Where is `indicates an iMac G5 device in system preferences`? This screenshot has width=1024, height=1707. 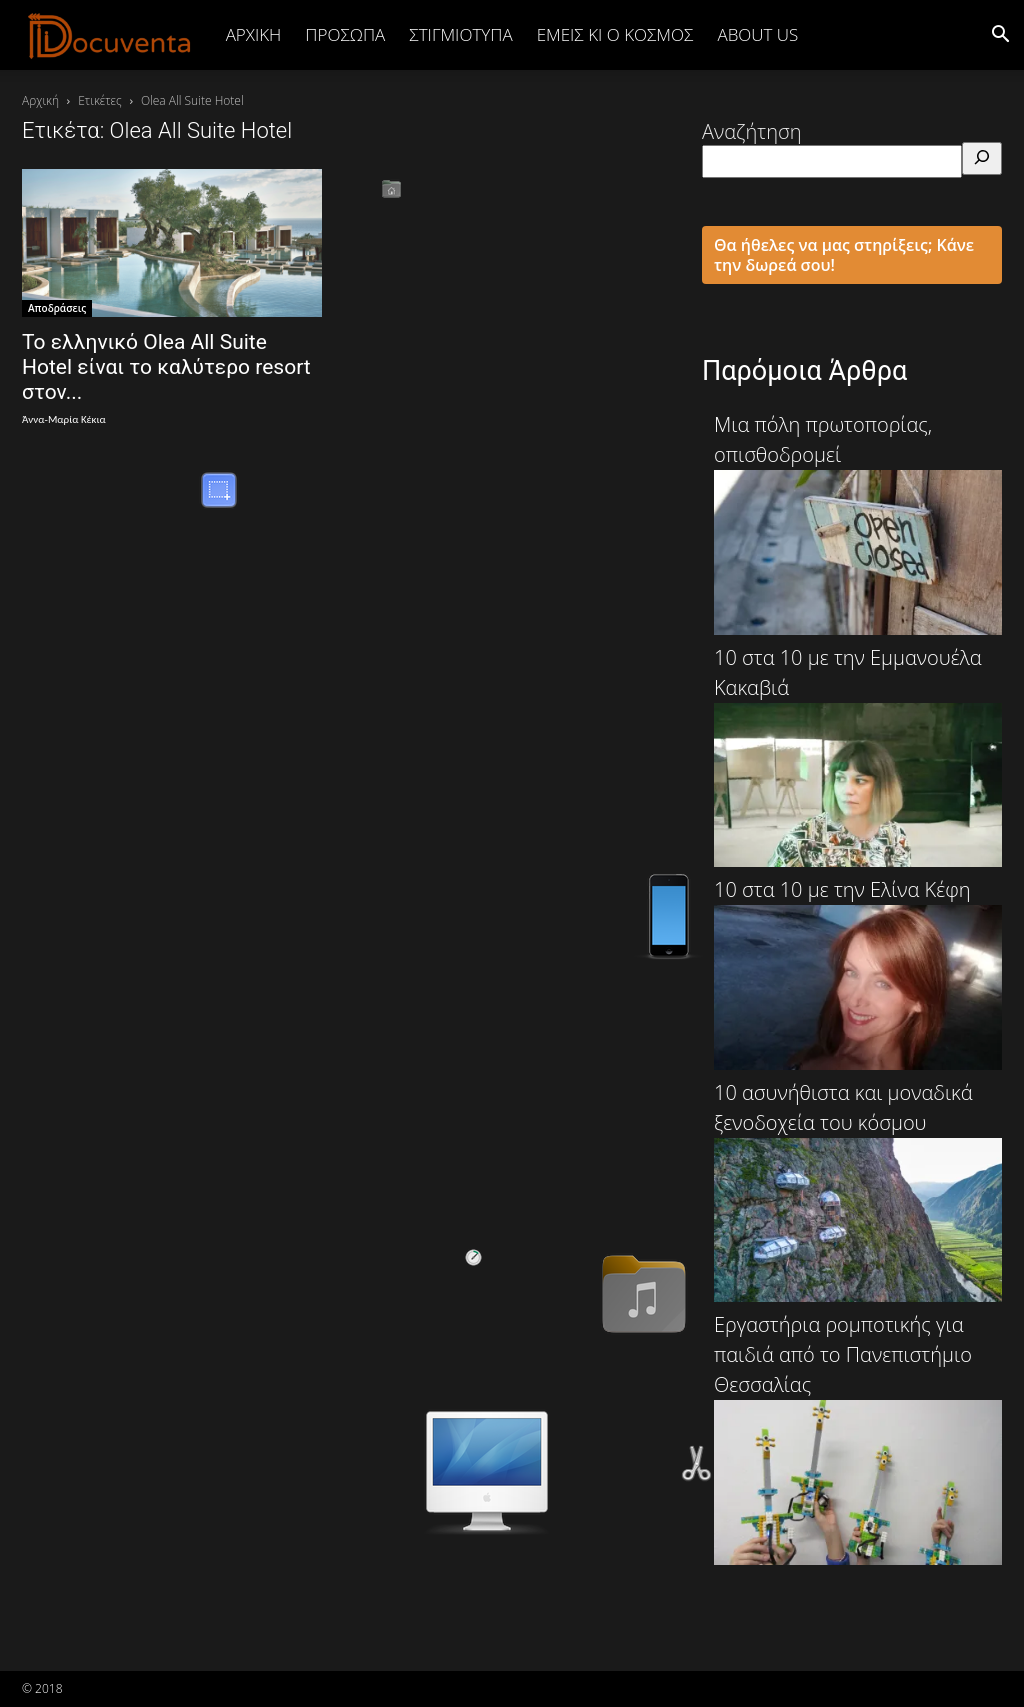 indicates an iMac G5 device in system preferences is located at coordinates (487, 1465).